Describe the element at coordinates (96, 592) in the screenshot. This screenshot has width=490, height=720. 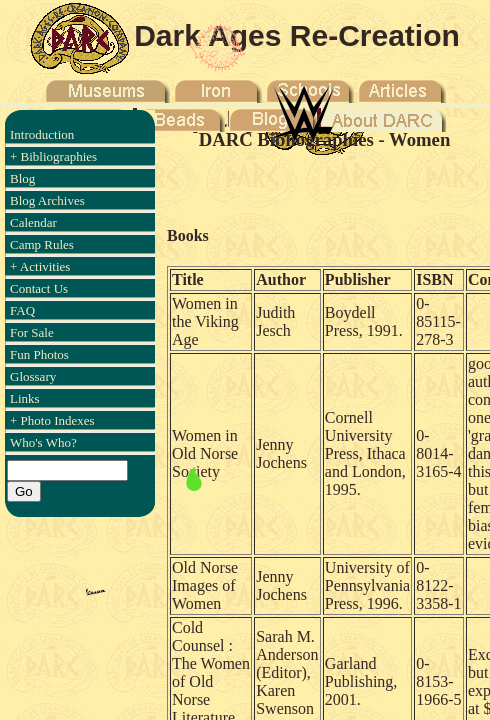
I see `vespa brand logo` at that location.